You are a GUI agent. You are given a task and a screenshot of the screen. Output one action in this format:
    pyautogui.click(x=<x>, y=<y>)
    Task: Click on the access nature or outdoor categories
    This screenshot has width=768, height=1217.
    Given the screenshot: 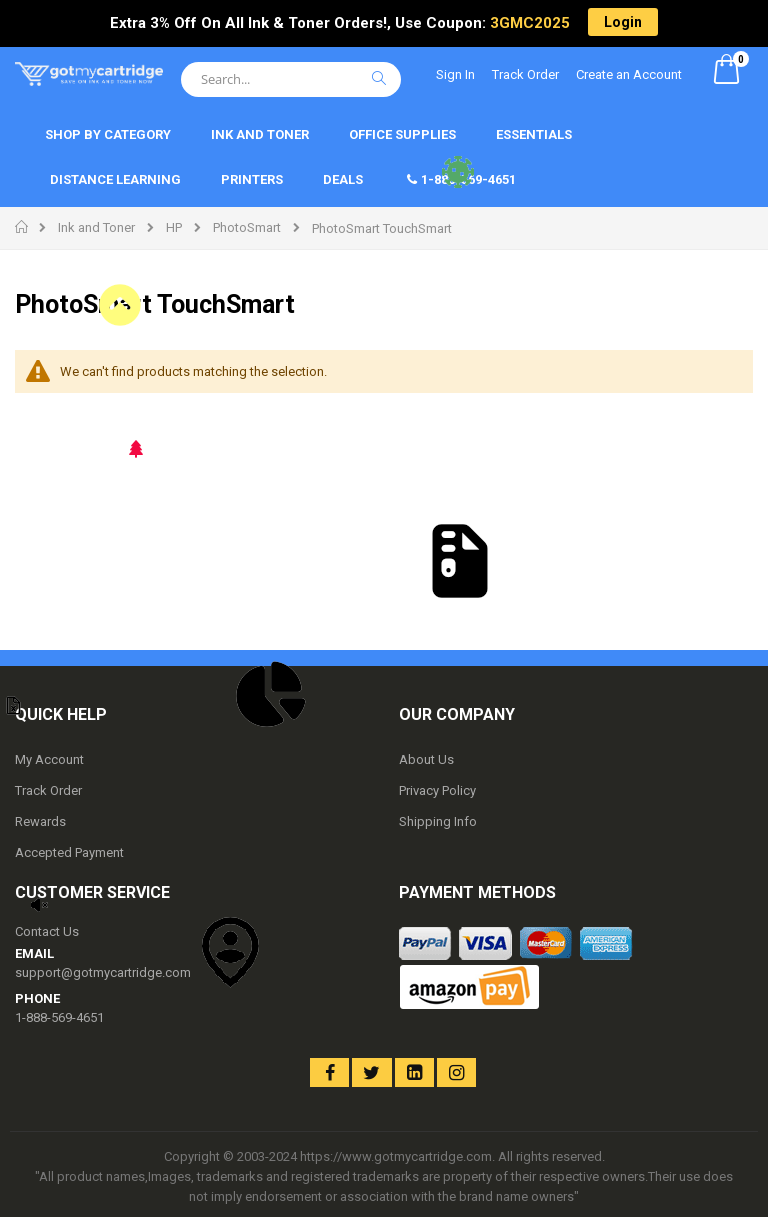 What is the action you would take?
    pyautogui.click(x=136, y=449)
    